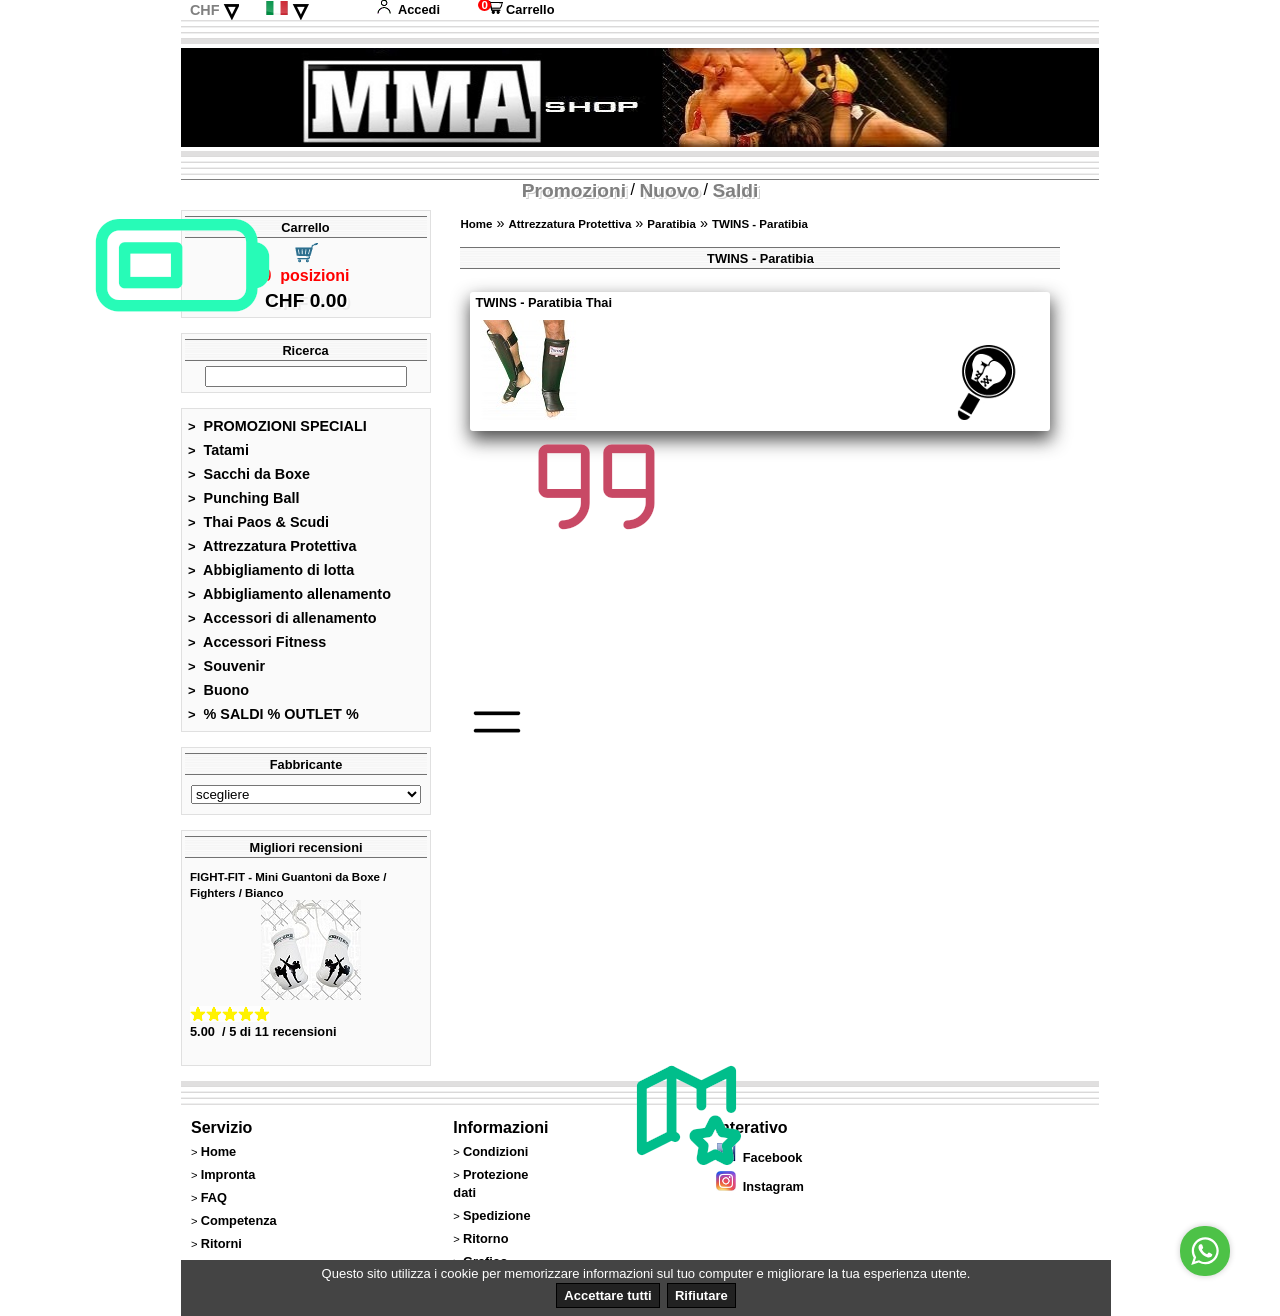 The image size is (1280, 1316). Describe the element at coordinates (182, 259) in the screenshot. I see `indicates battery at 50% charge level` at that location.